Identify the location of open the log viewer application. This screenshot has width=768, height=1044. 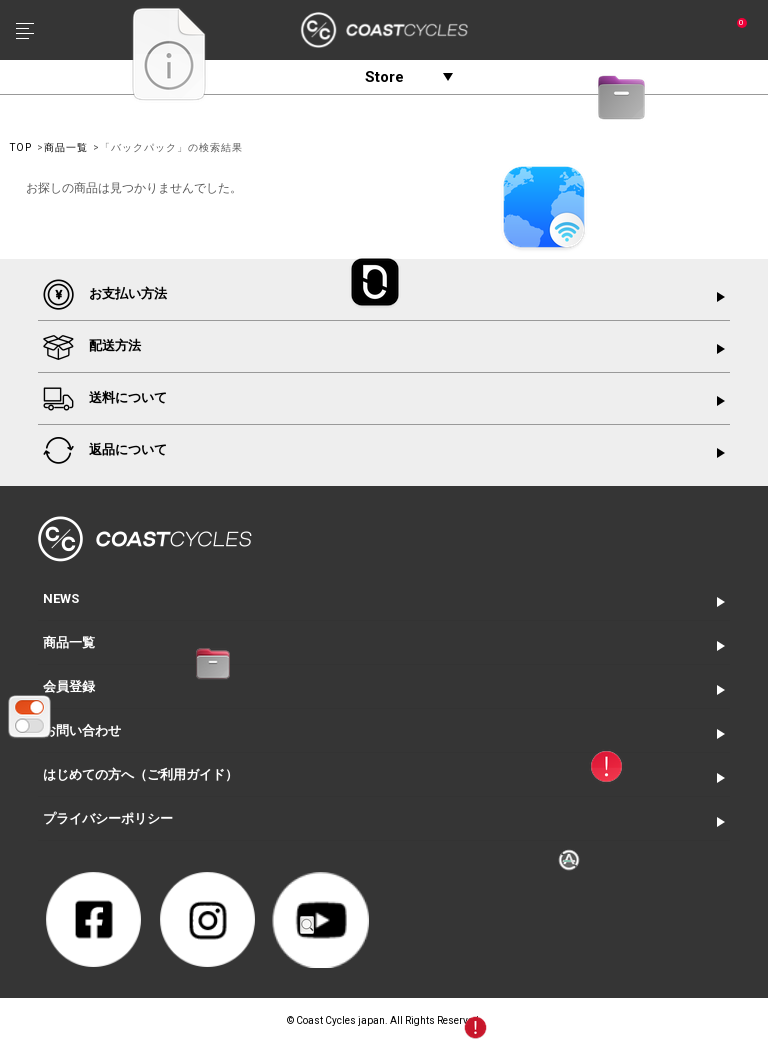
(307, 925).